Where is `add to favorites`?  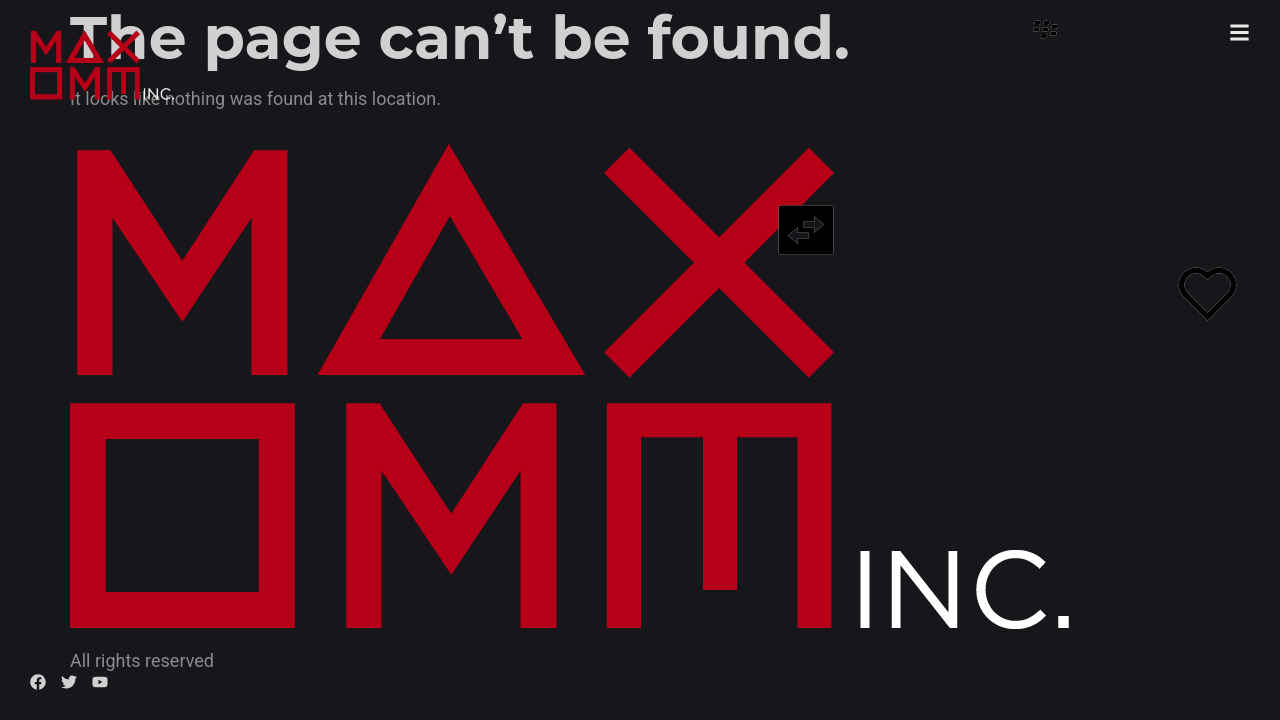 add to favorites is located at coordinates (1207, 293).